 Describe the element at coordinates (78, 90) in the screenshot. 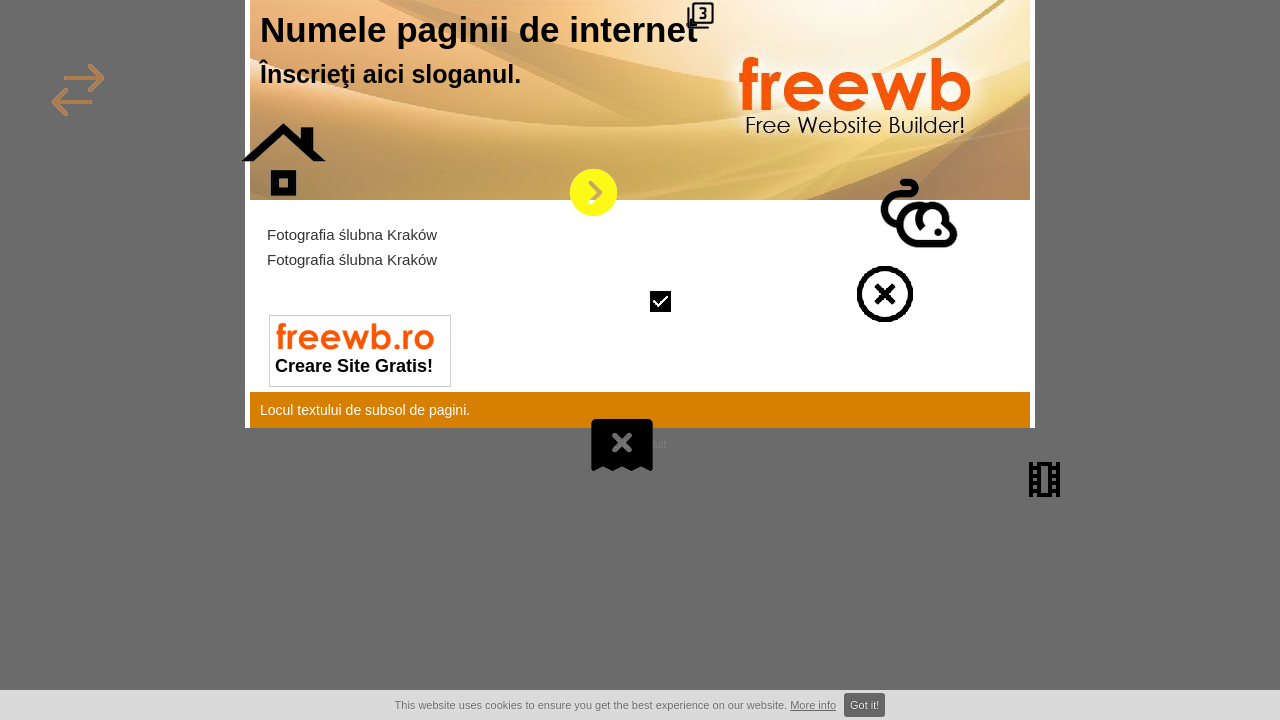

I see `swap or exchange items` at that location.